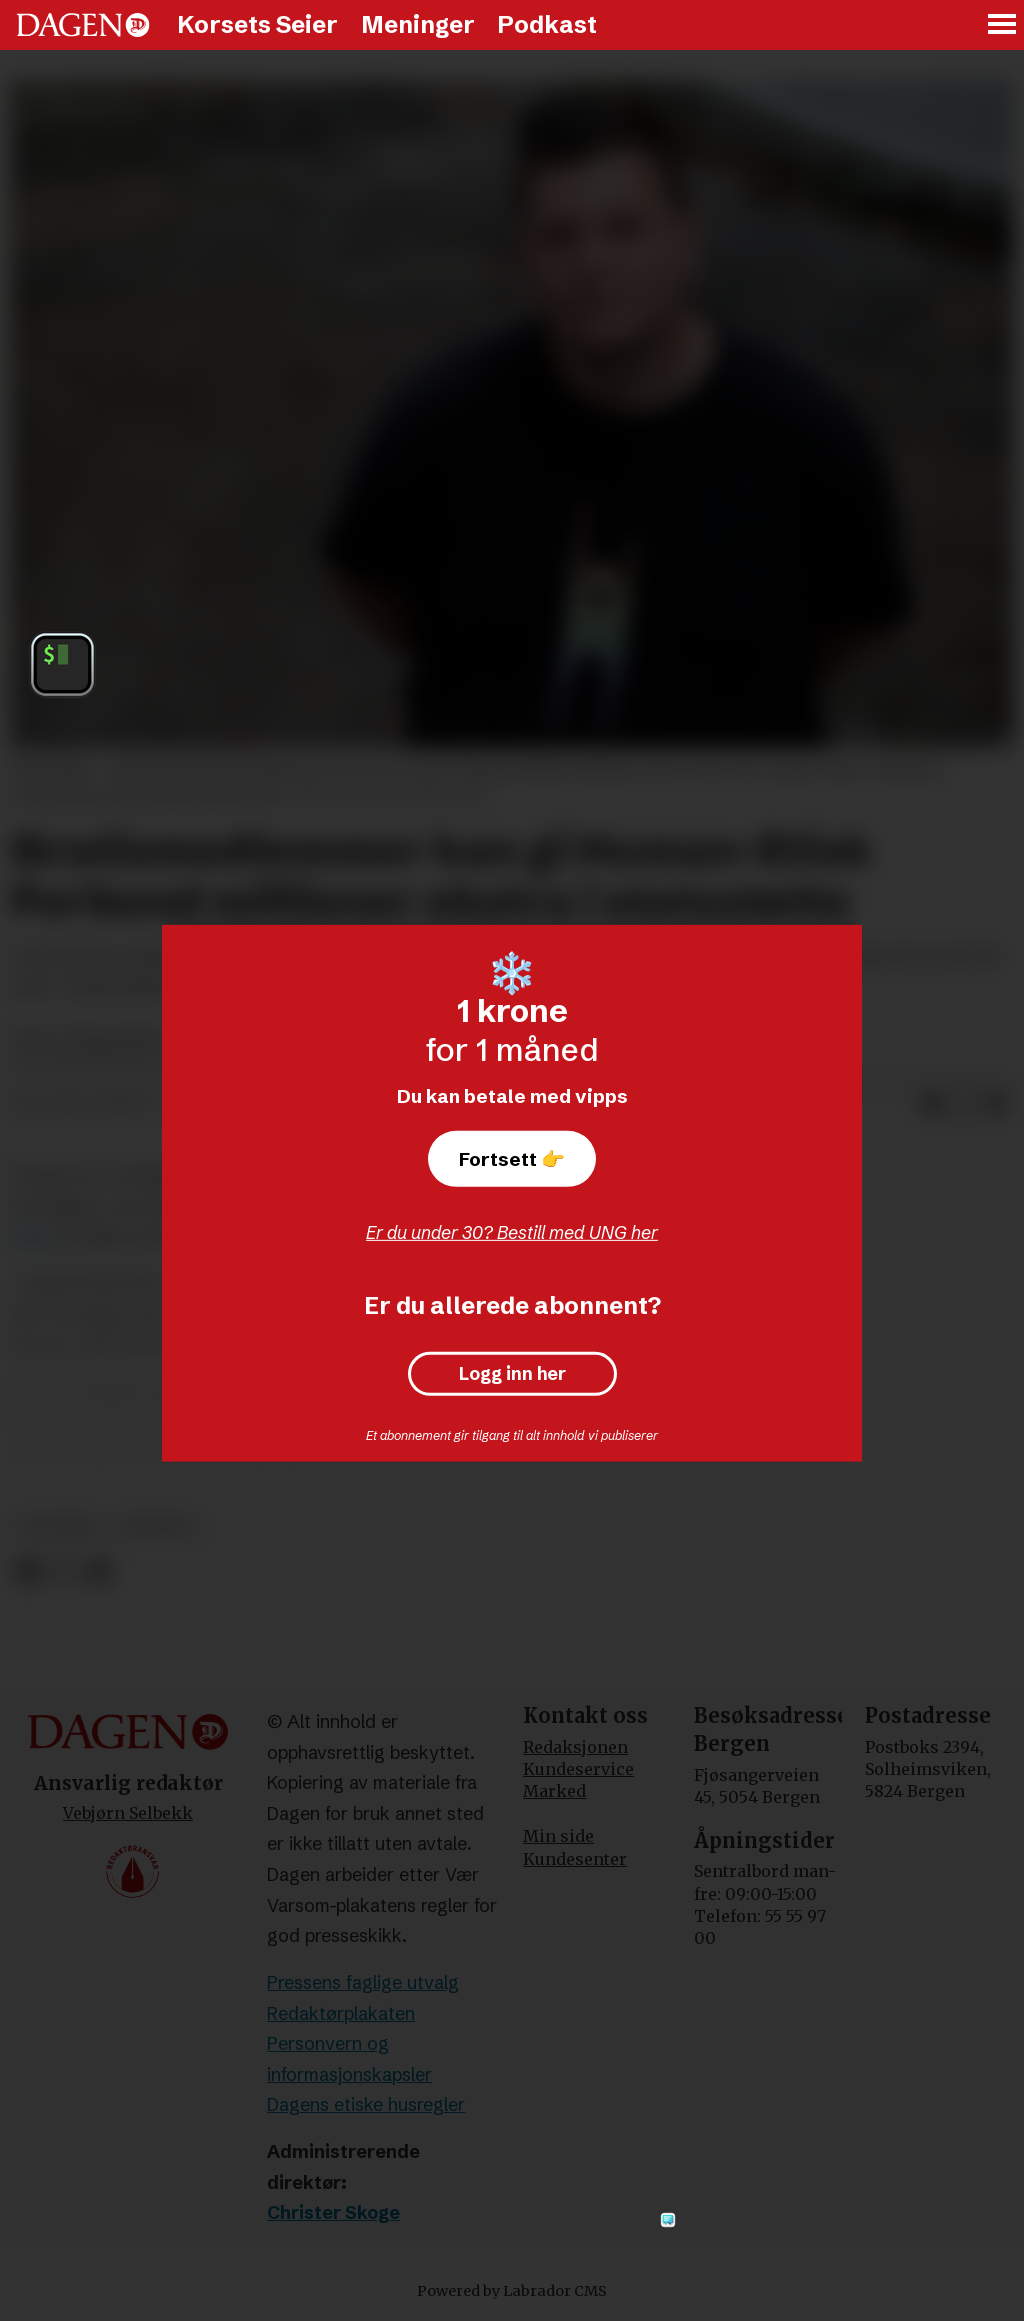  Describe the element at coordinates (62, 664) in the screenshot. I see `open xterm terminal application` at that location.